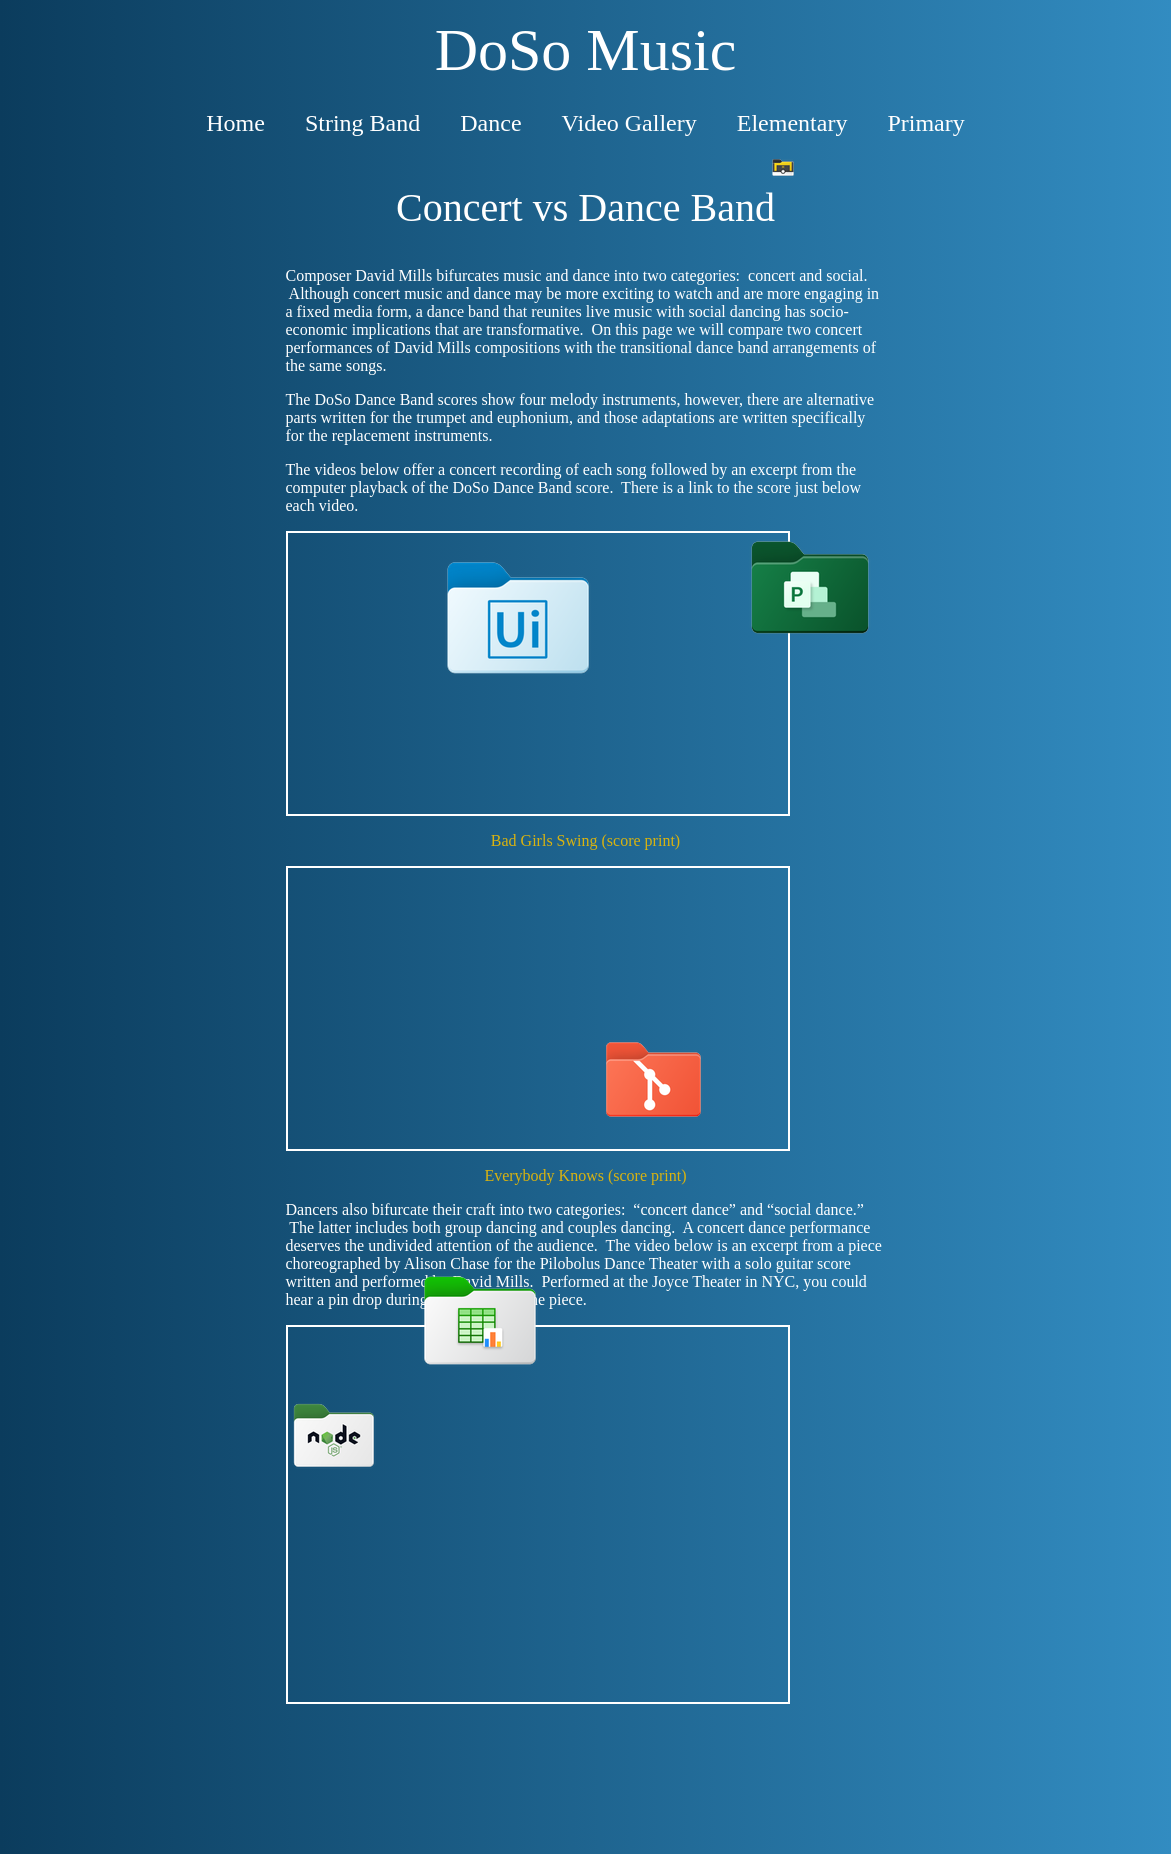 This screenshot has width=1171, height=1854. What do you see at coordinates (783, 168) in the screenshot?
I see `folder for pokémon ultra ball collection or related game files` at bounding box center [783, 168].